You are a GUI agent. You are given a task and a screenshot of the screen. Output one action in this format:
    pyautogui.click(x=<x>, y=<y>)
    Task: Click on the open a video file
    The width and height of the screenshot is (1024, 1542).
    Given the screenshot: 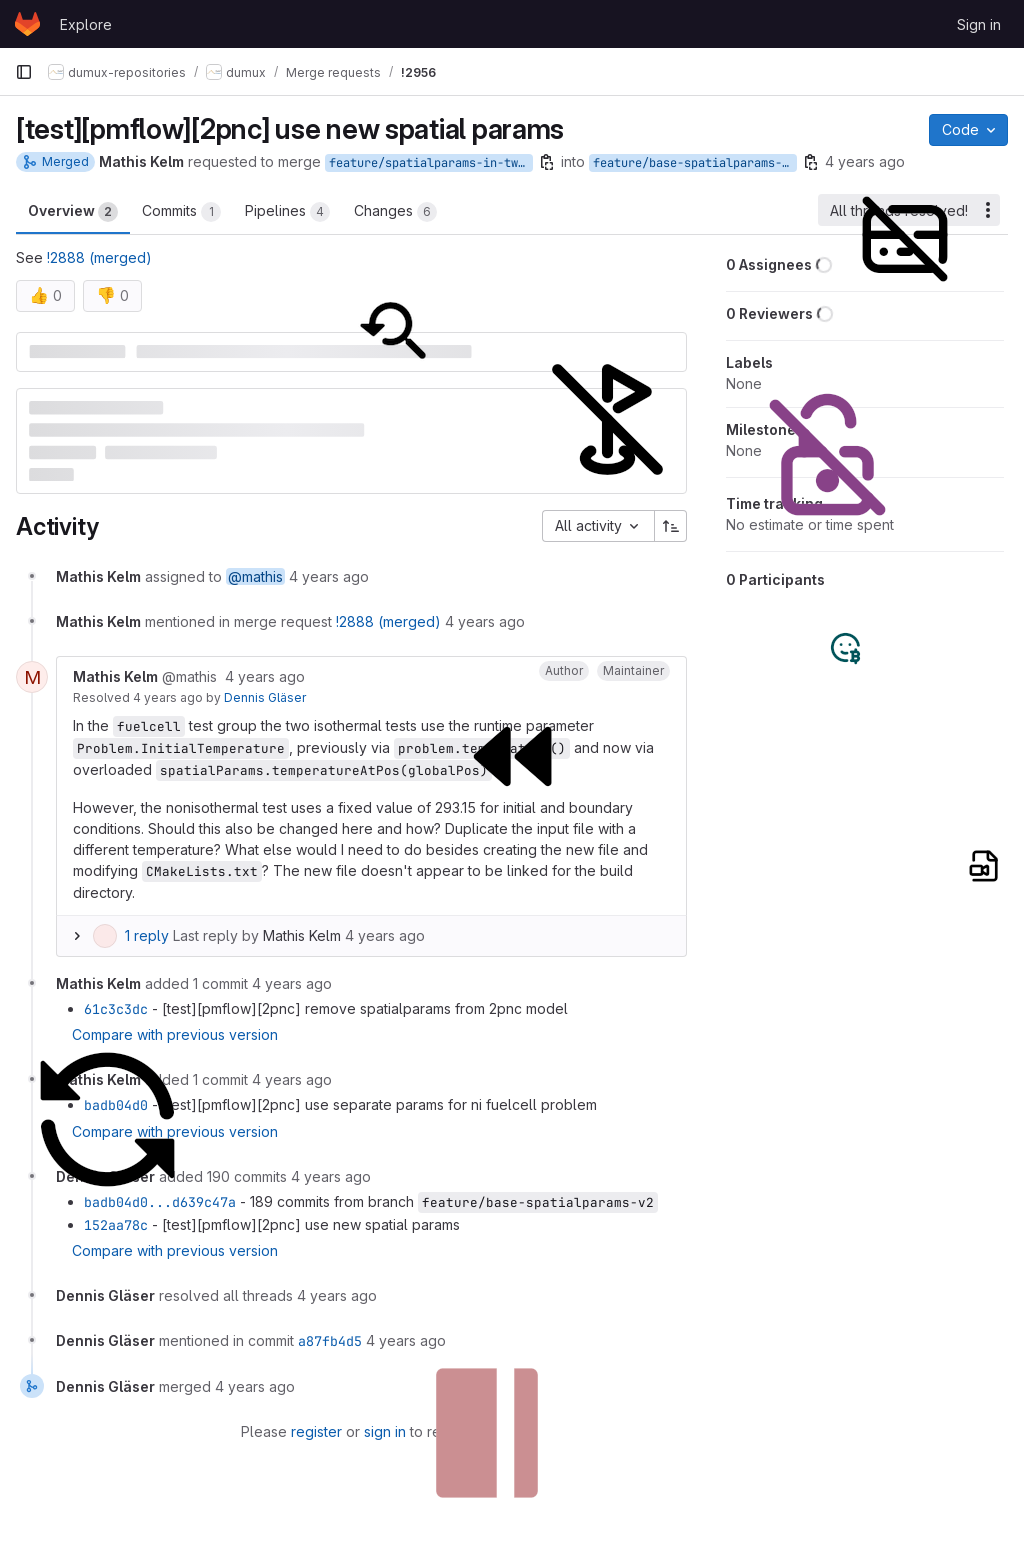 What is the action you would take?
    pyautogui.click(x=985, y=866)
    